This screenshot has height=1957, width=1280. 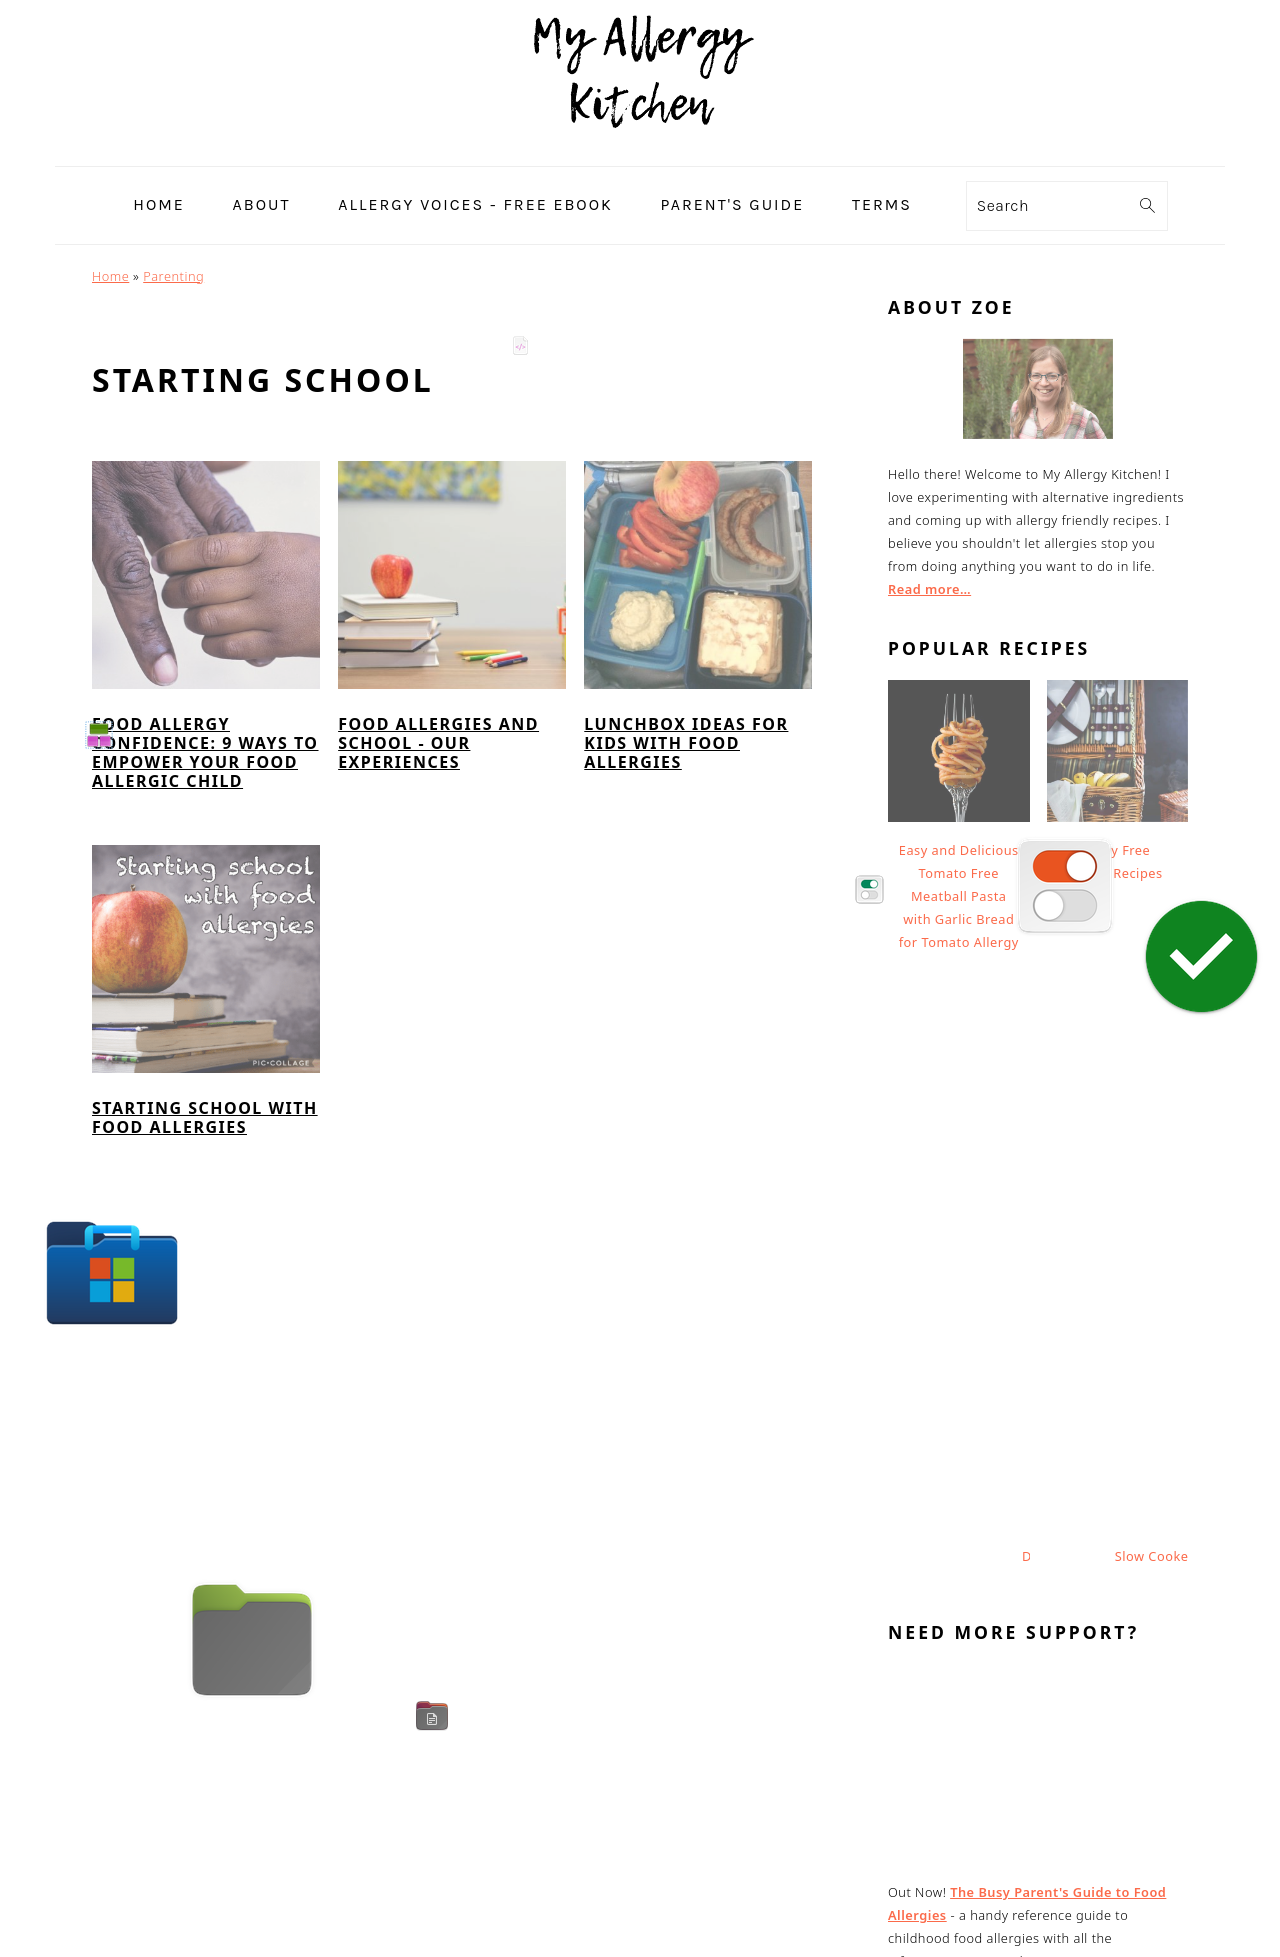 What do you see at coordinates (111, 1276) in the screenshot?
I see `open microsoft store downloads folder` at bounding box center [111, 1276].